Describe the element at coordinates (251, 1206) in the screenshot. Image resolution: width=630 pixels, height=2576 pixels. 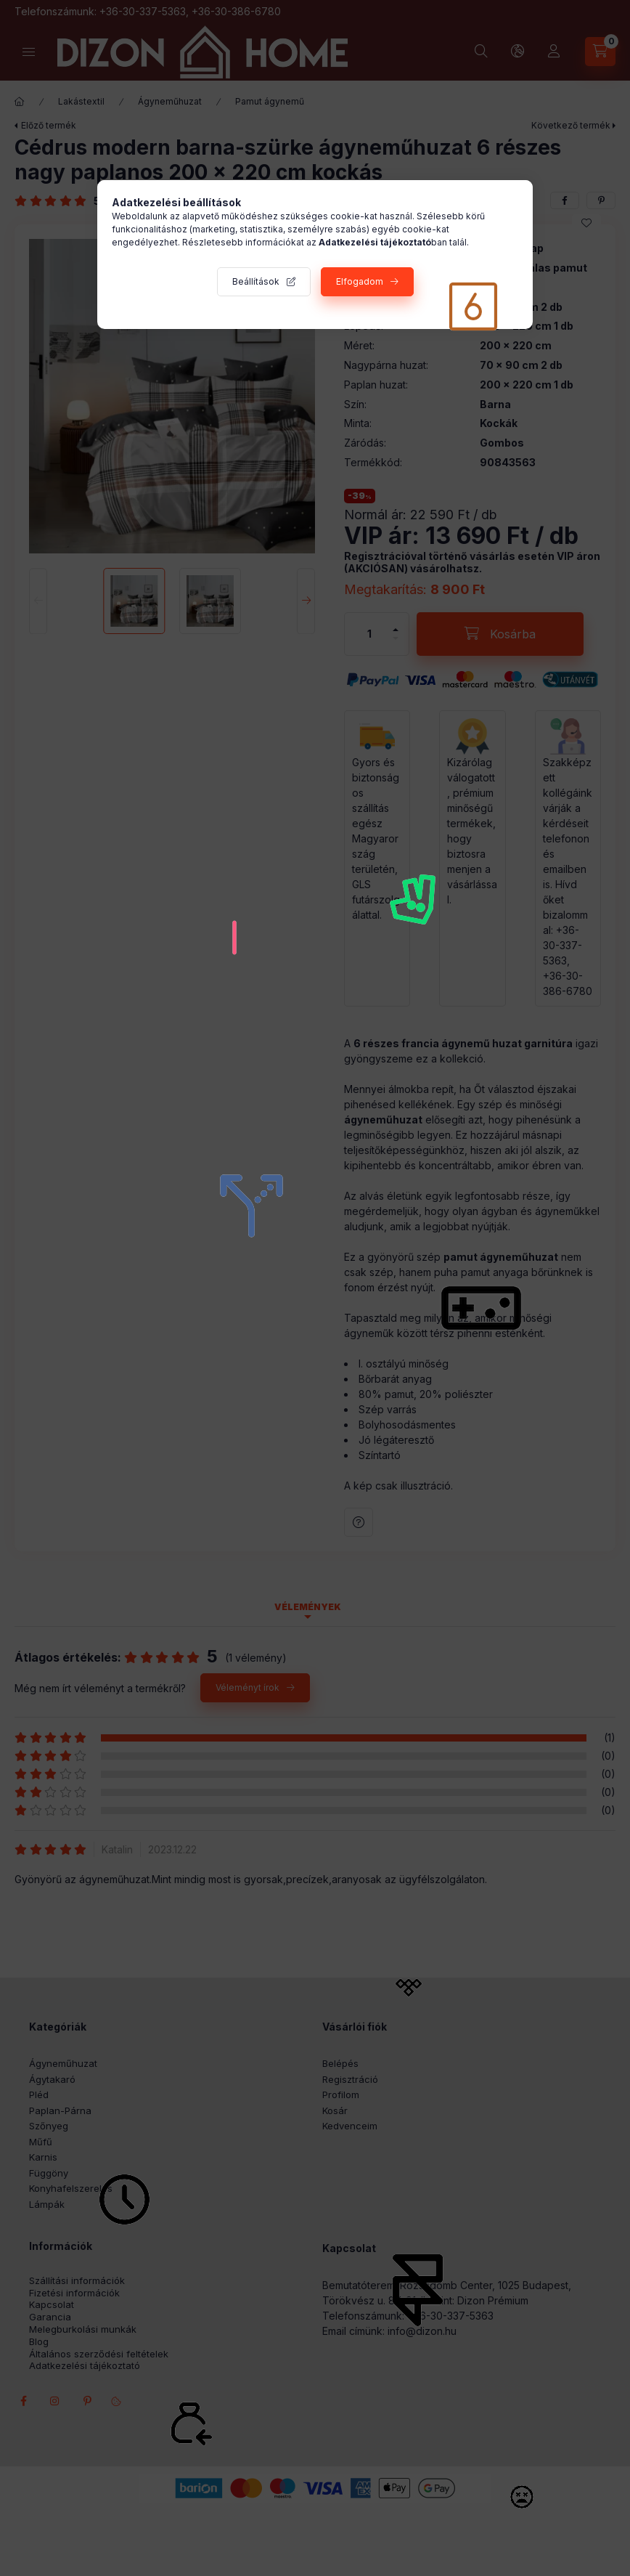
I see `take an alternate left route` at that location.